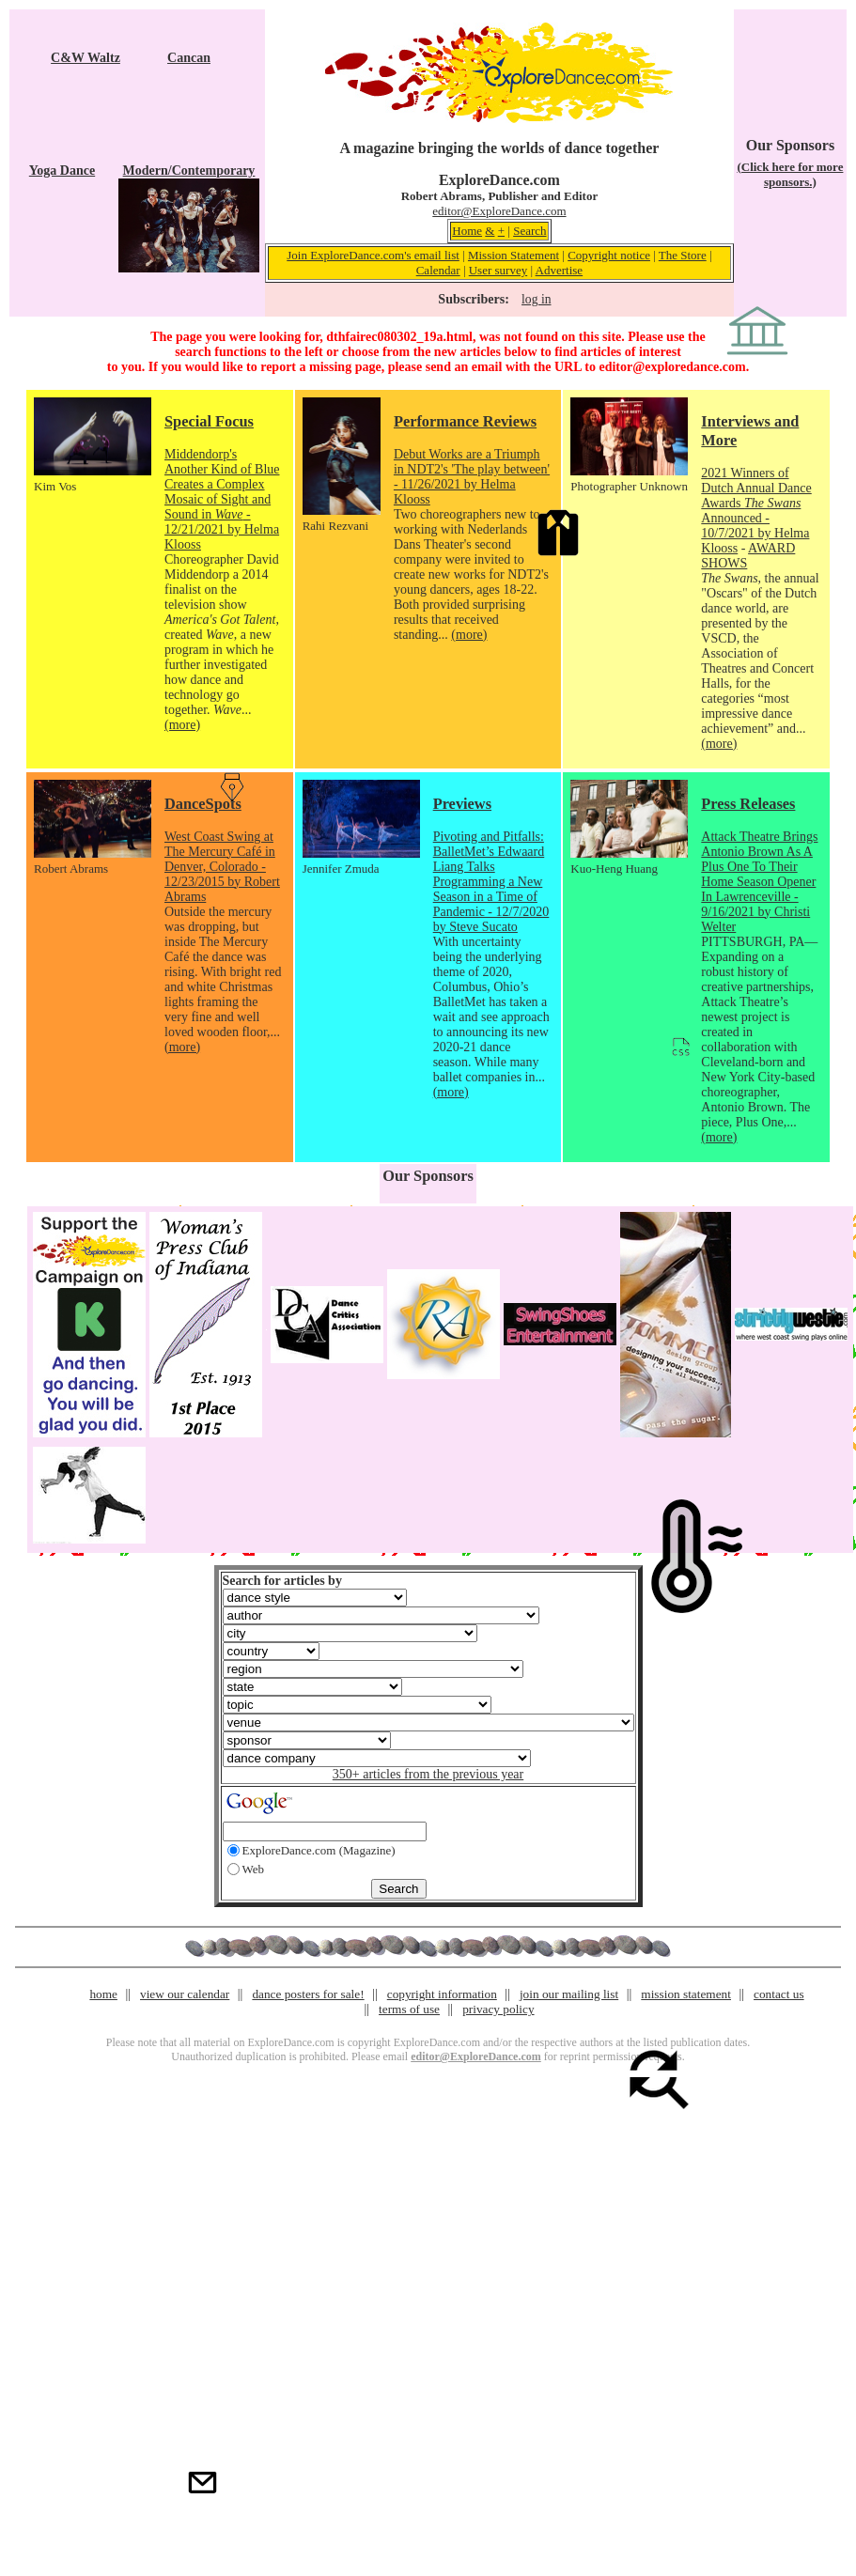  What do you see at coordinates (232, 786) in the screenshot?
I see `access drawing or illustration tools` at bounding box center [232, 786].